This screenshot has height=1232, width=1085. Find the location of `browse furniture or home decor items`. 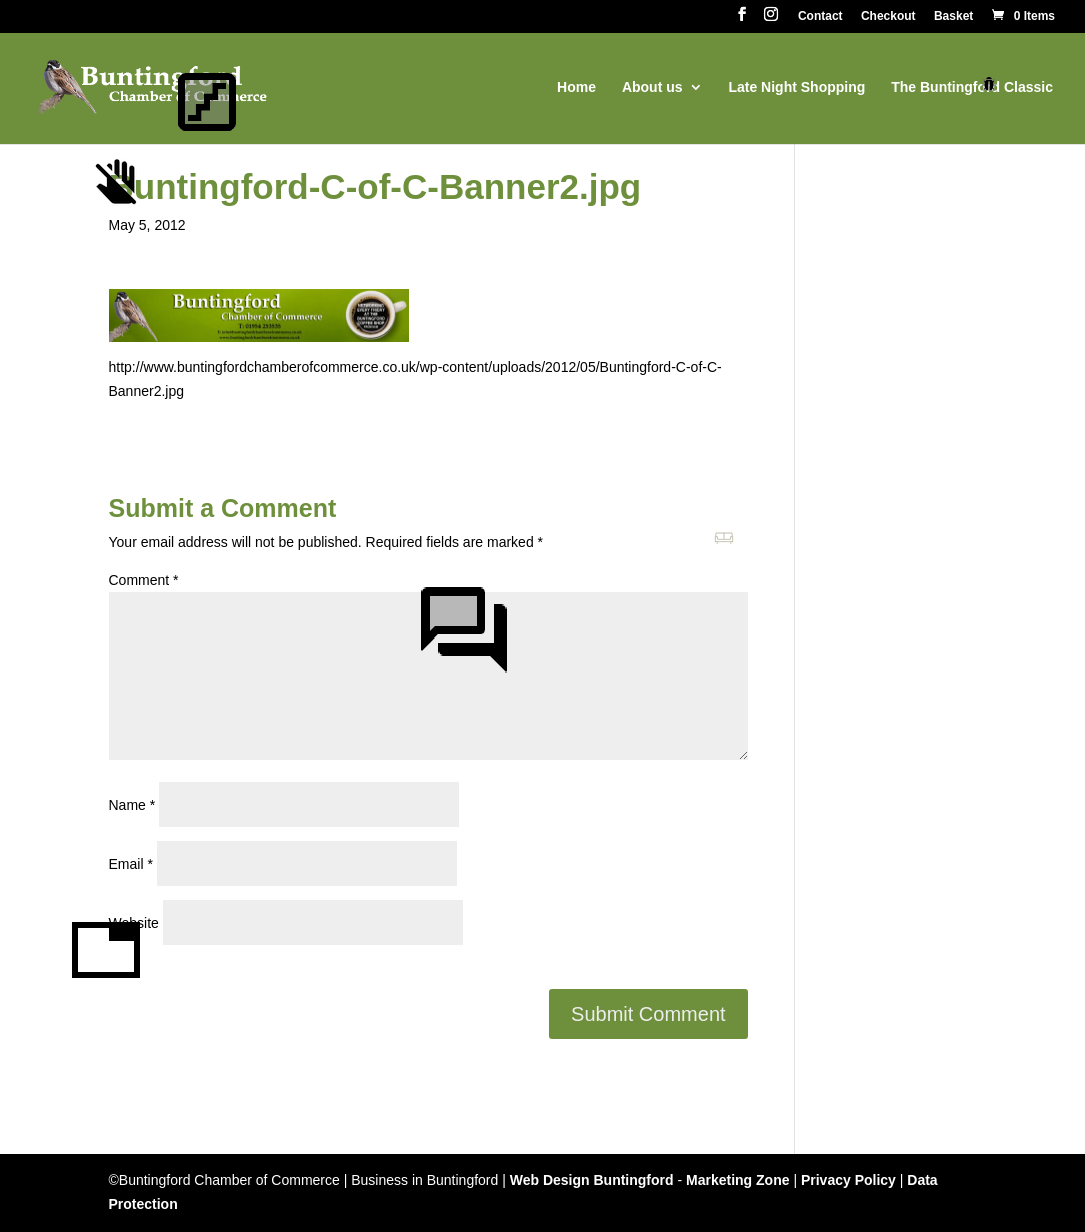

browse furniture or home decor items is located at coordinates (724, 538).